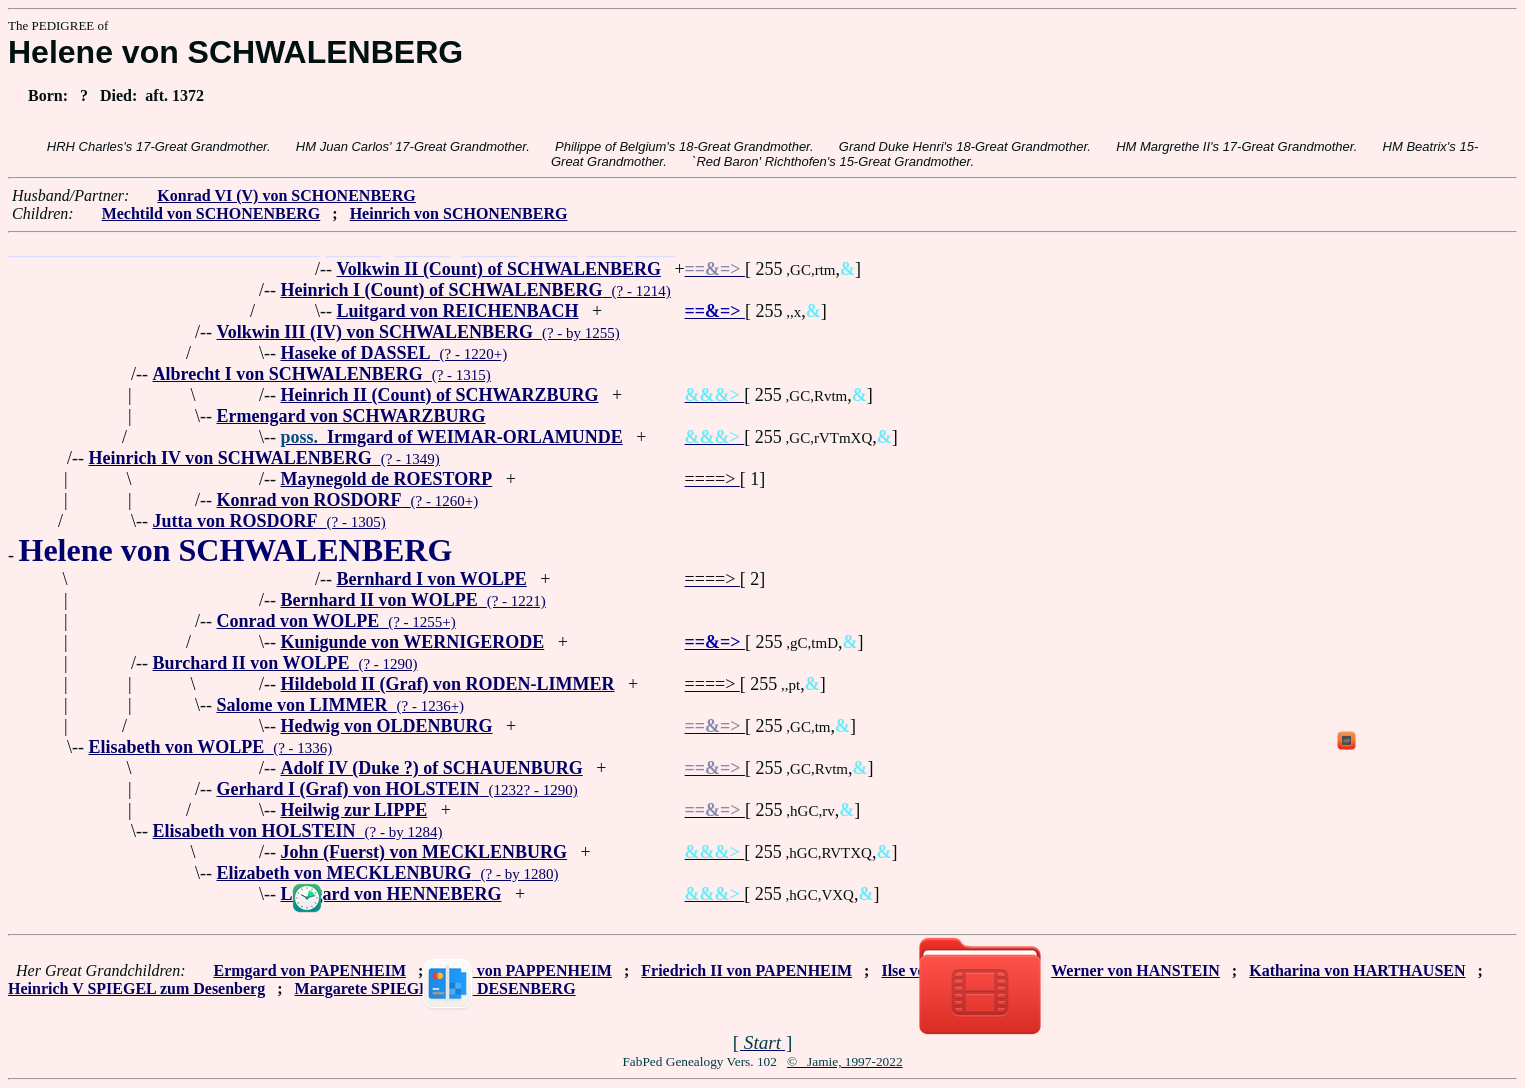 The height and width of the screenshot is (1088, 1525). Describe the element at coordinates (1346, 740) in the screenshot. I see `launch intel system monitoring or diagnostics app` at that location.